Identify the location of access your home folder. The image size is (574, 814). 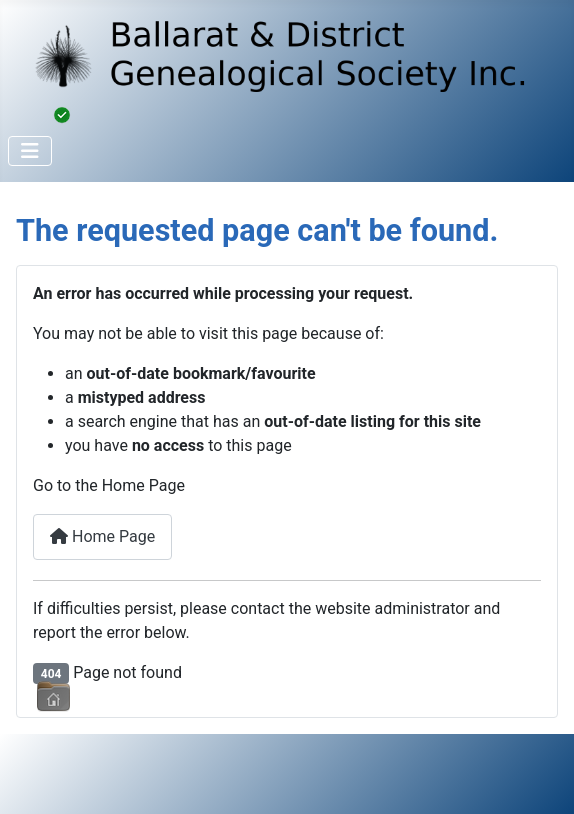
(53, 695).